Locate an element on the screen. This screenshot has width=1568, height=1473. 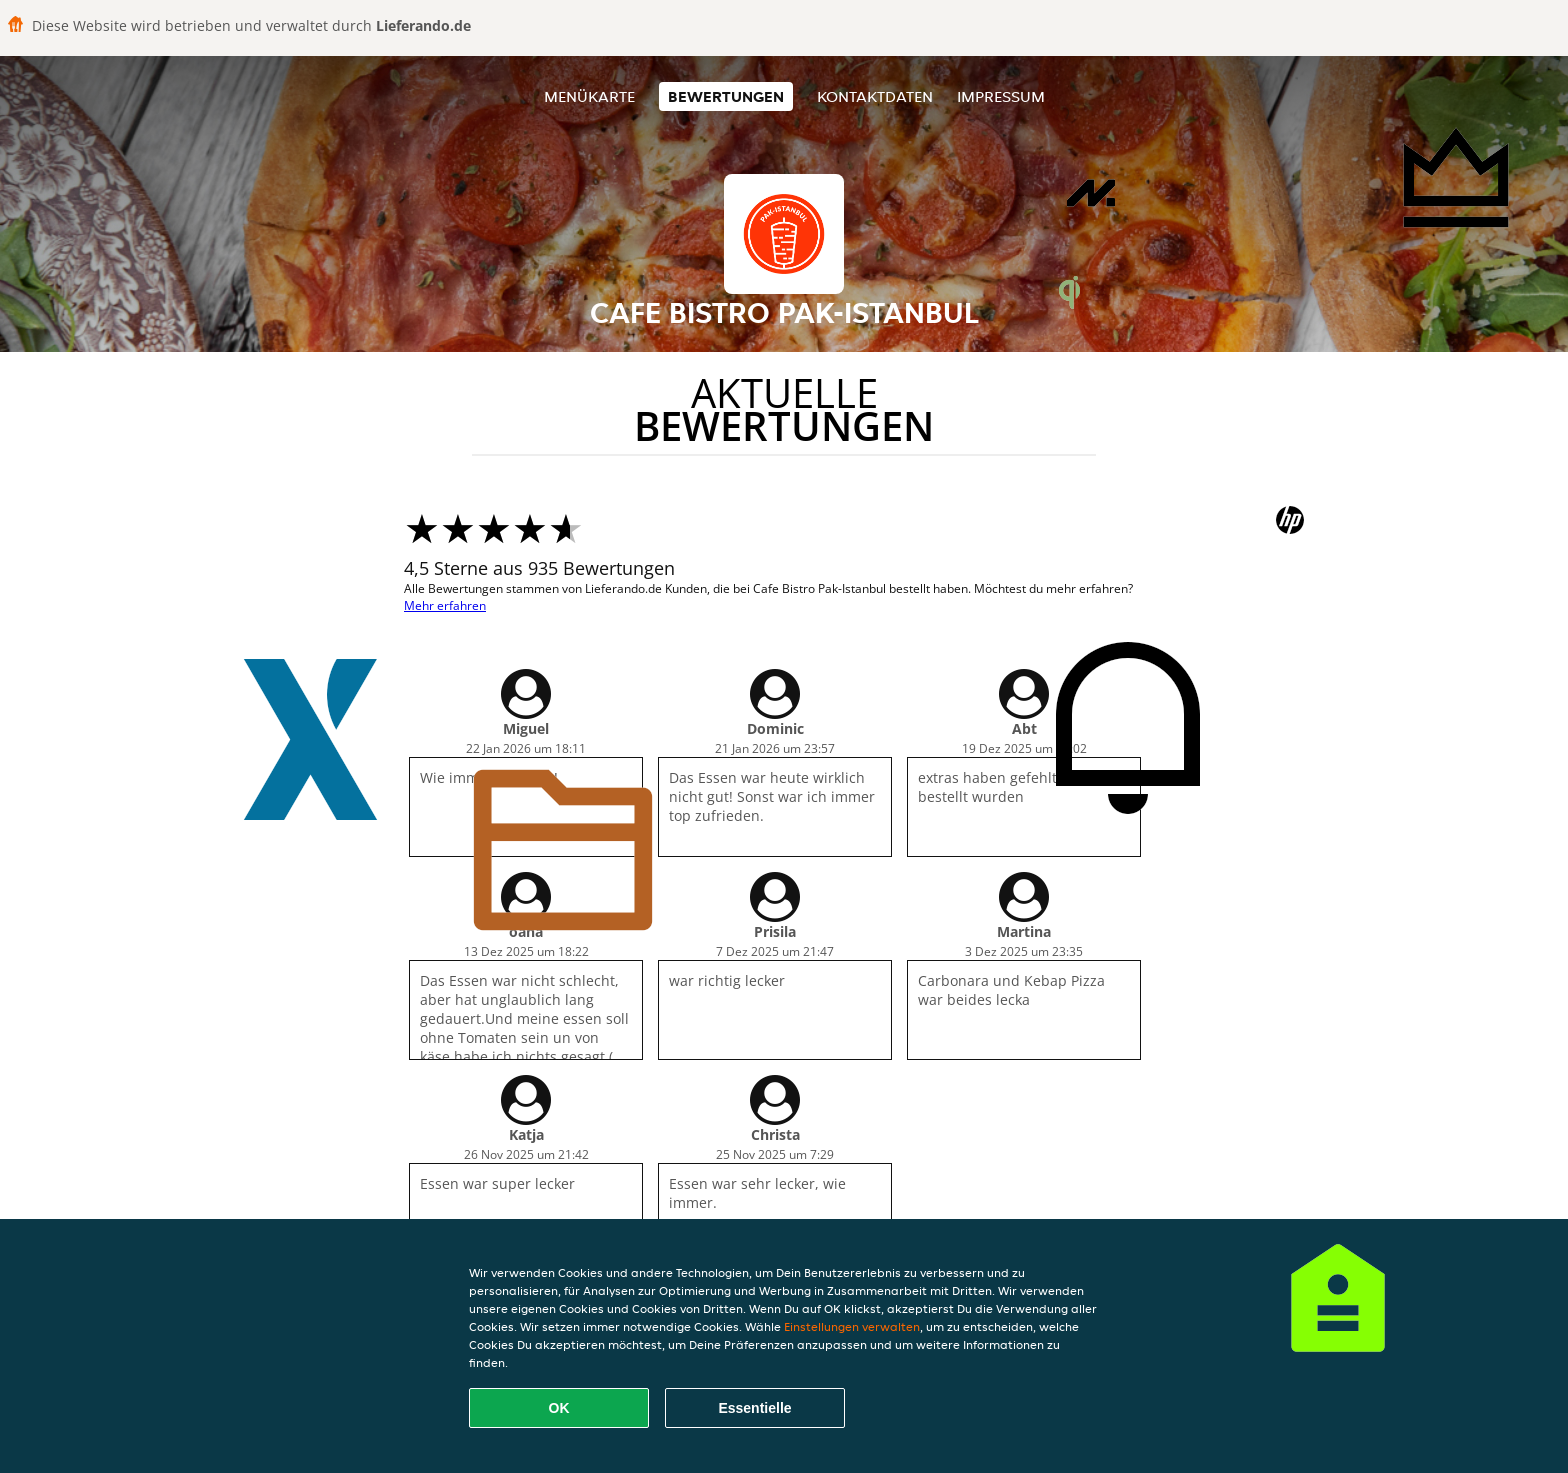
xstate library logo is located at coordinates (310, 739).